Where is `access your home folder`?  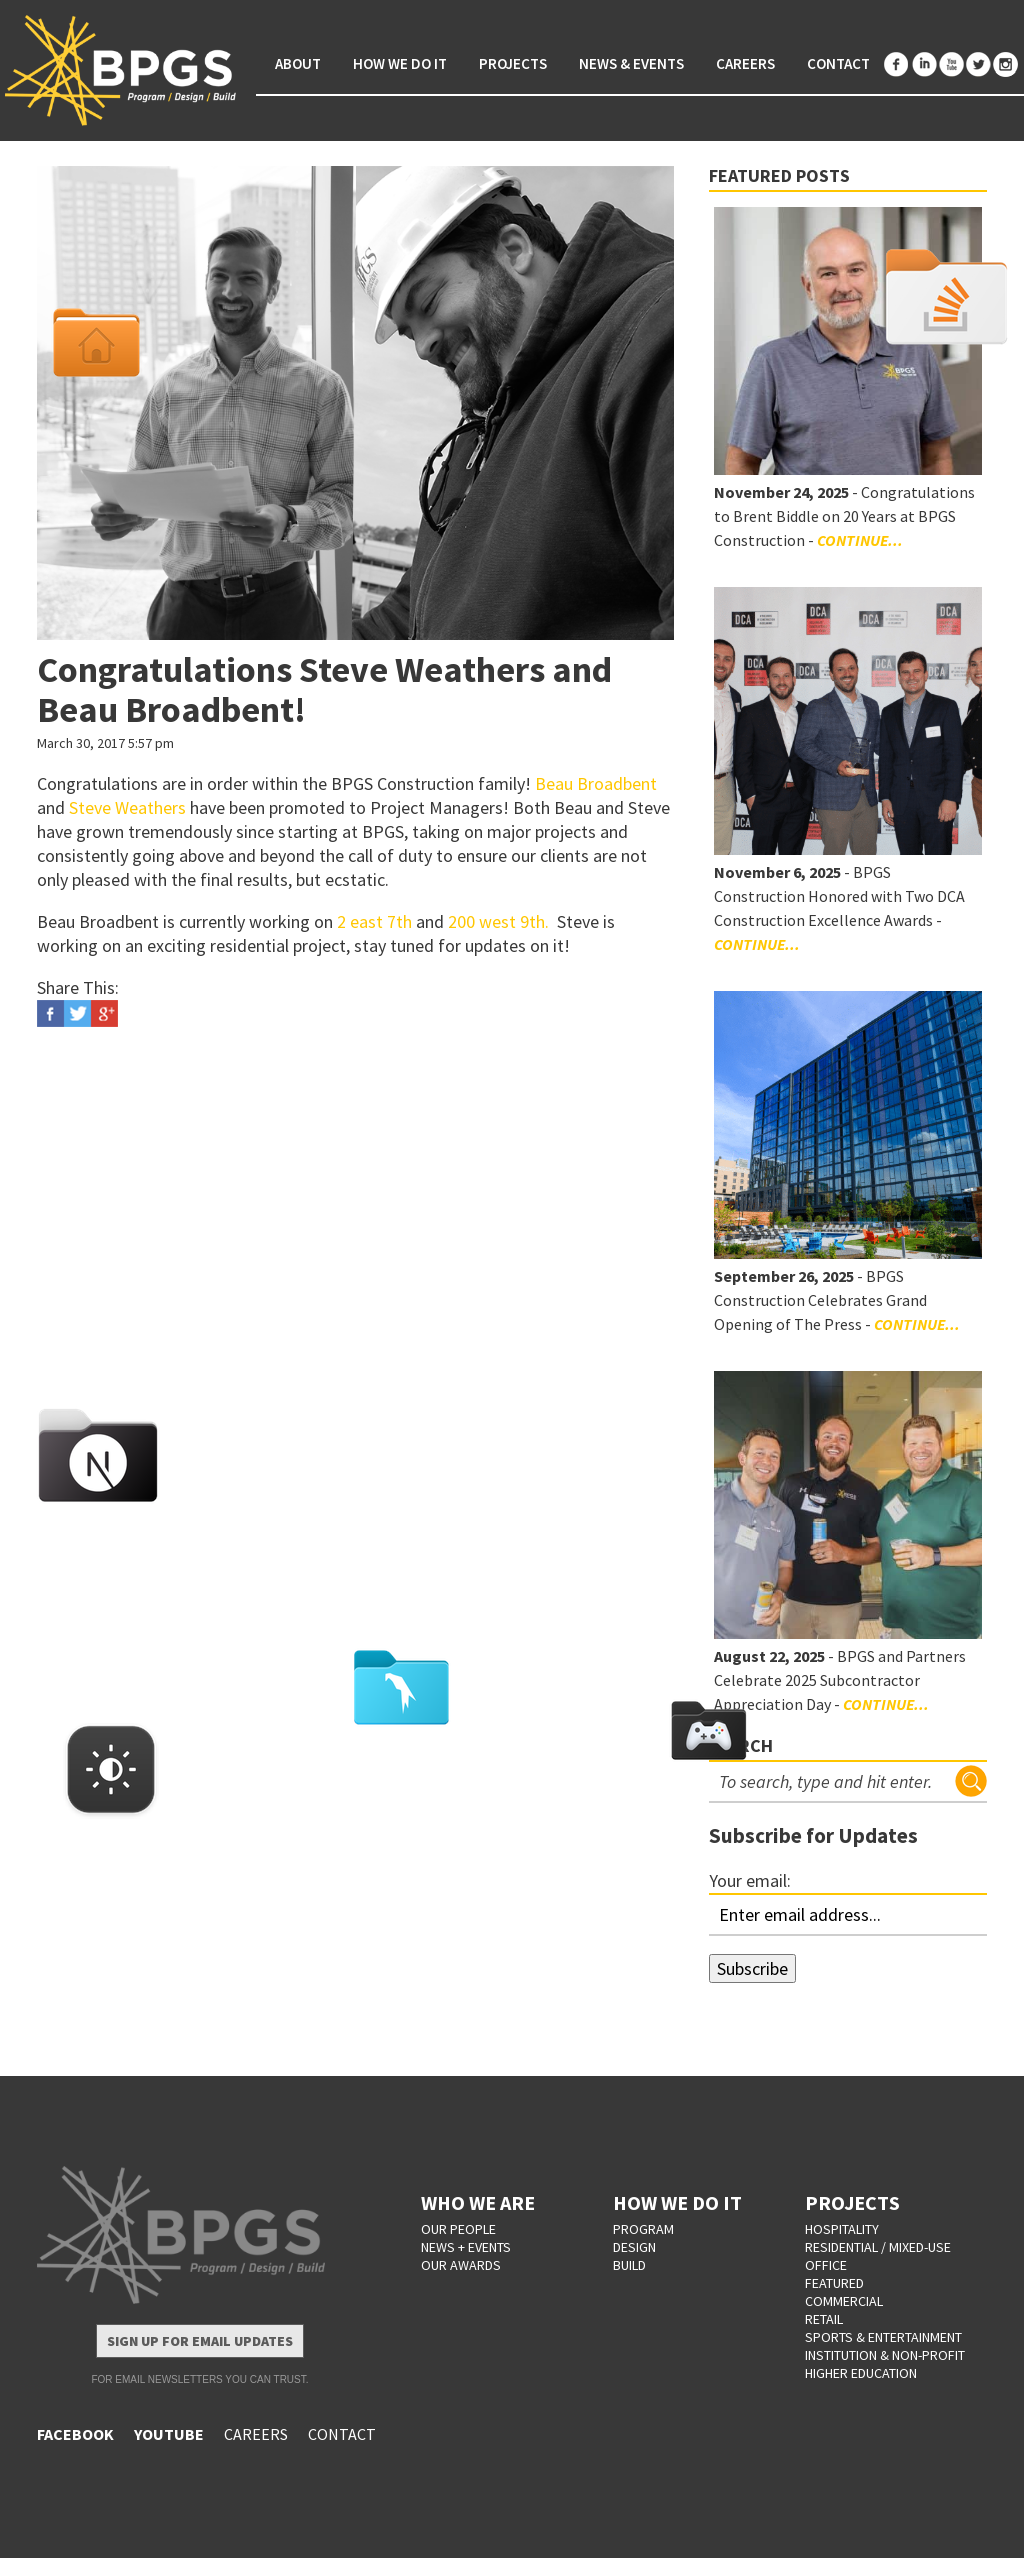
access your home folder is located at coordinates (96, 342).